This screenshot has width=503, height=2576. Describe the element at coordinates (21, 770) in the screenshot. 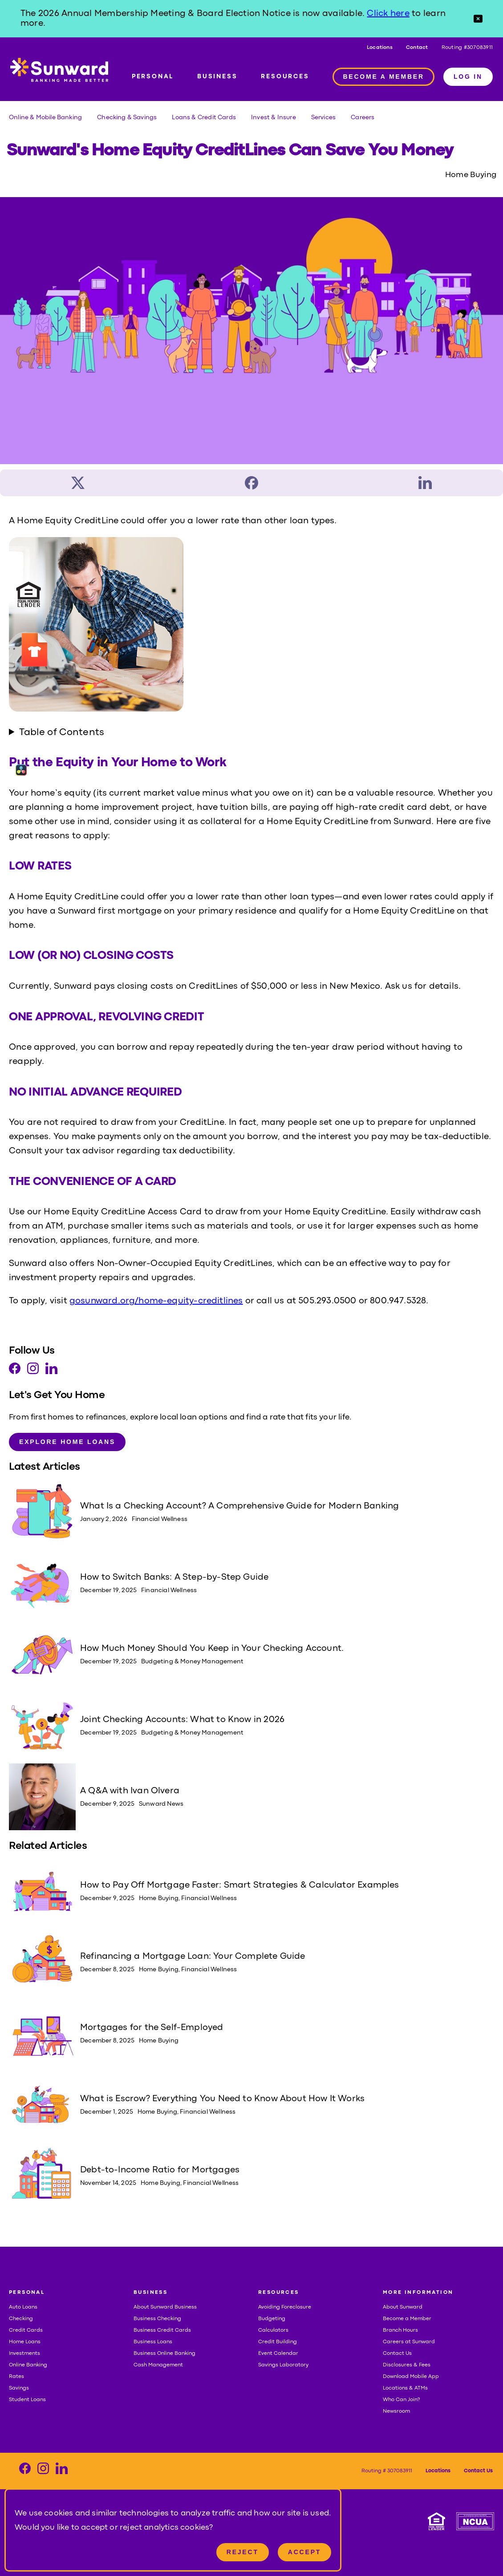

I see `open DaVinci Resolve video editing application` at that location.